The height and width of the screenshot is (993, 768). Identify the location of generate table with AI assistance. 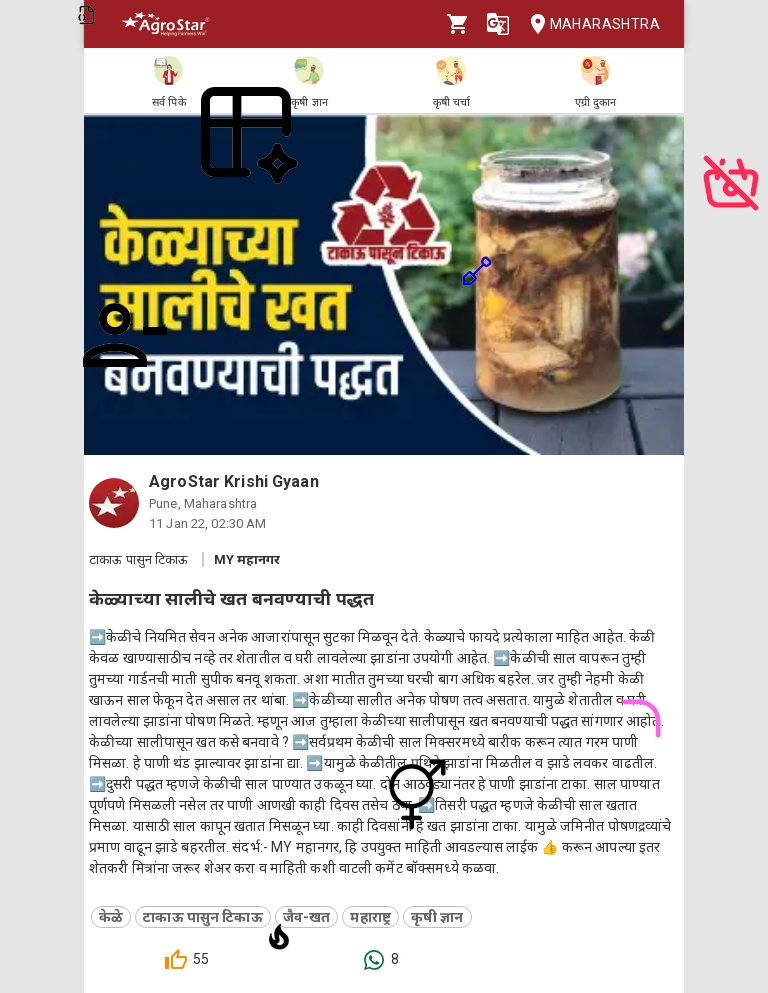
(246, 132).